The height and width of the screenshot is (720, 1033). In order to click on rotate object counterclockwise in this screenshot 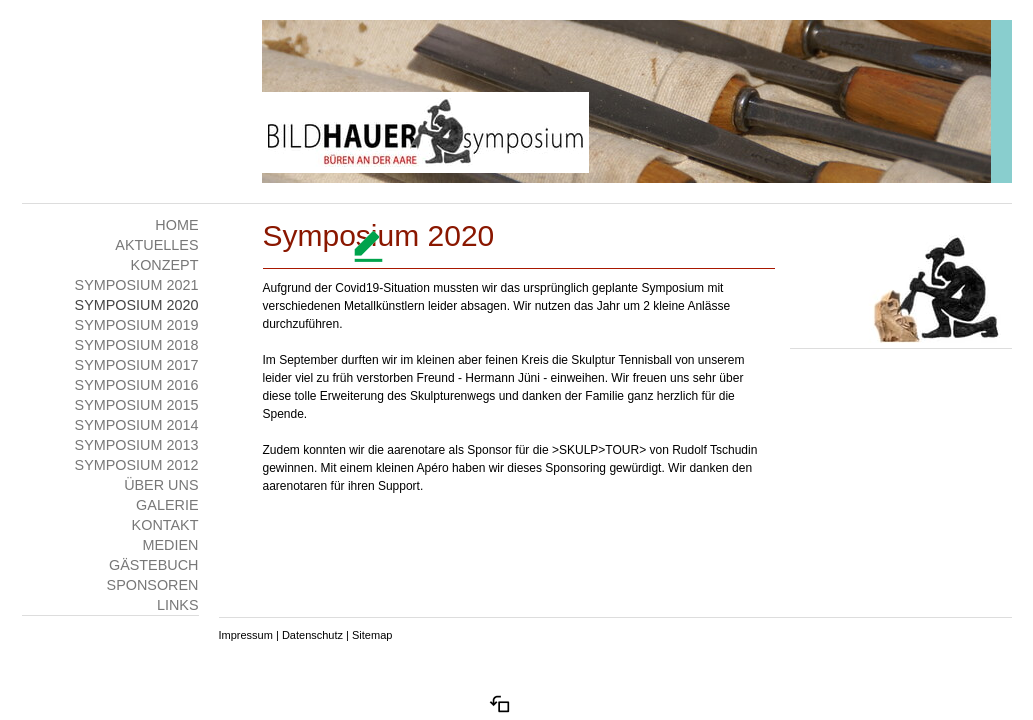, I will do `click(500, 704)`.